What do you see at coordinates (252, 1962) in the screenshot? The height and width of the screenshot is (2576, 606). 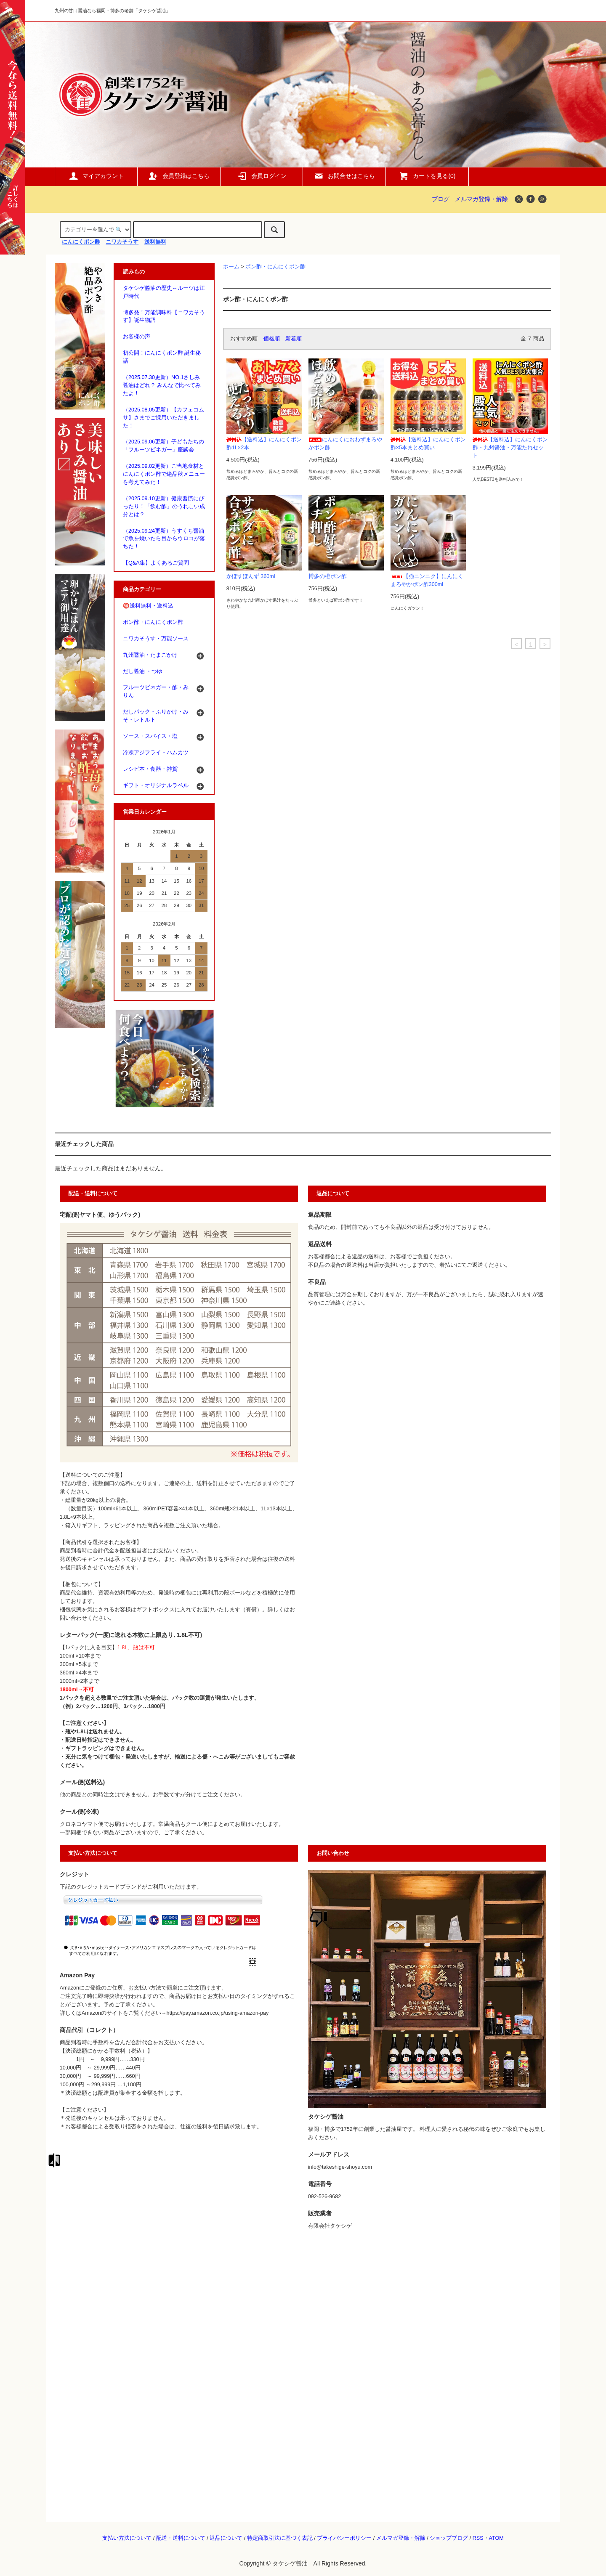 I see `select all items in a list or grid` at bounding box center [252, 1962].